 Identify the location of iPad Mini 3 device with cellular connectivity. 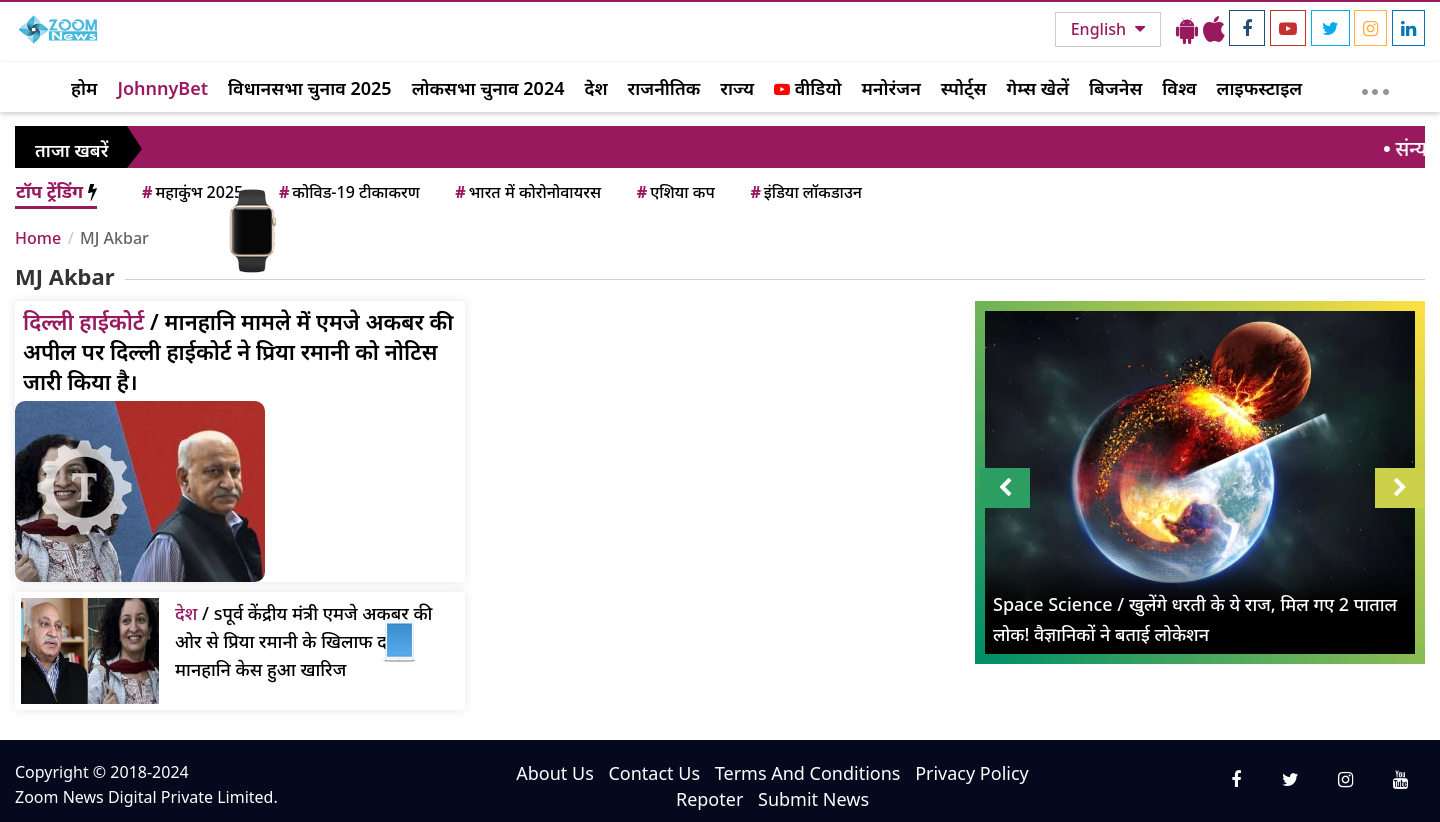
(399, 636).